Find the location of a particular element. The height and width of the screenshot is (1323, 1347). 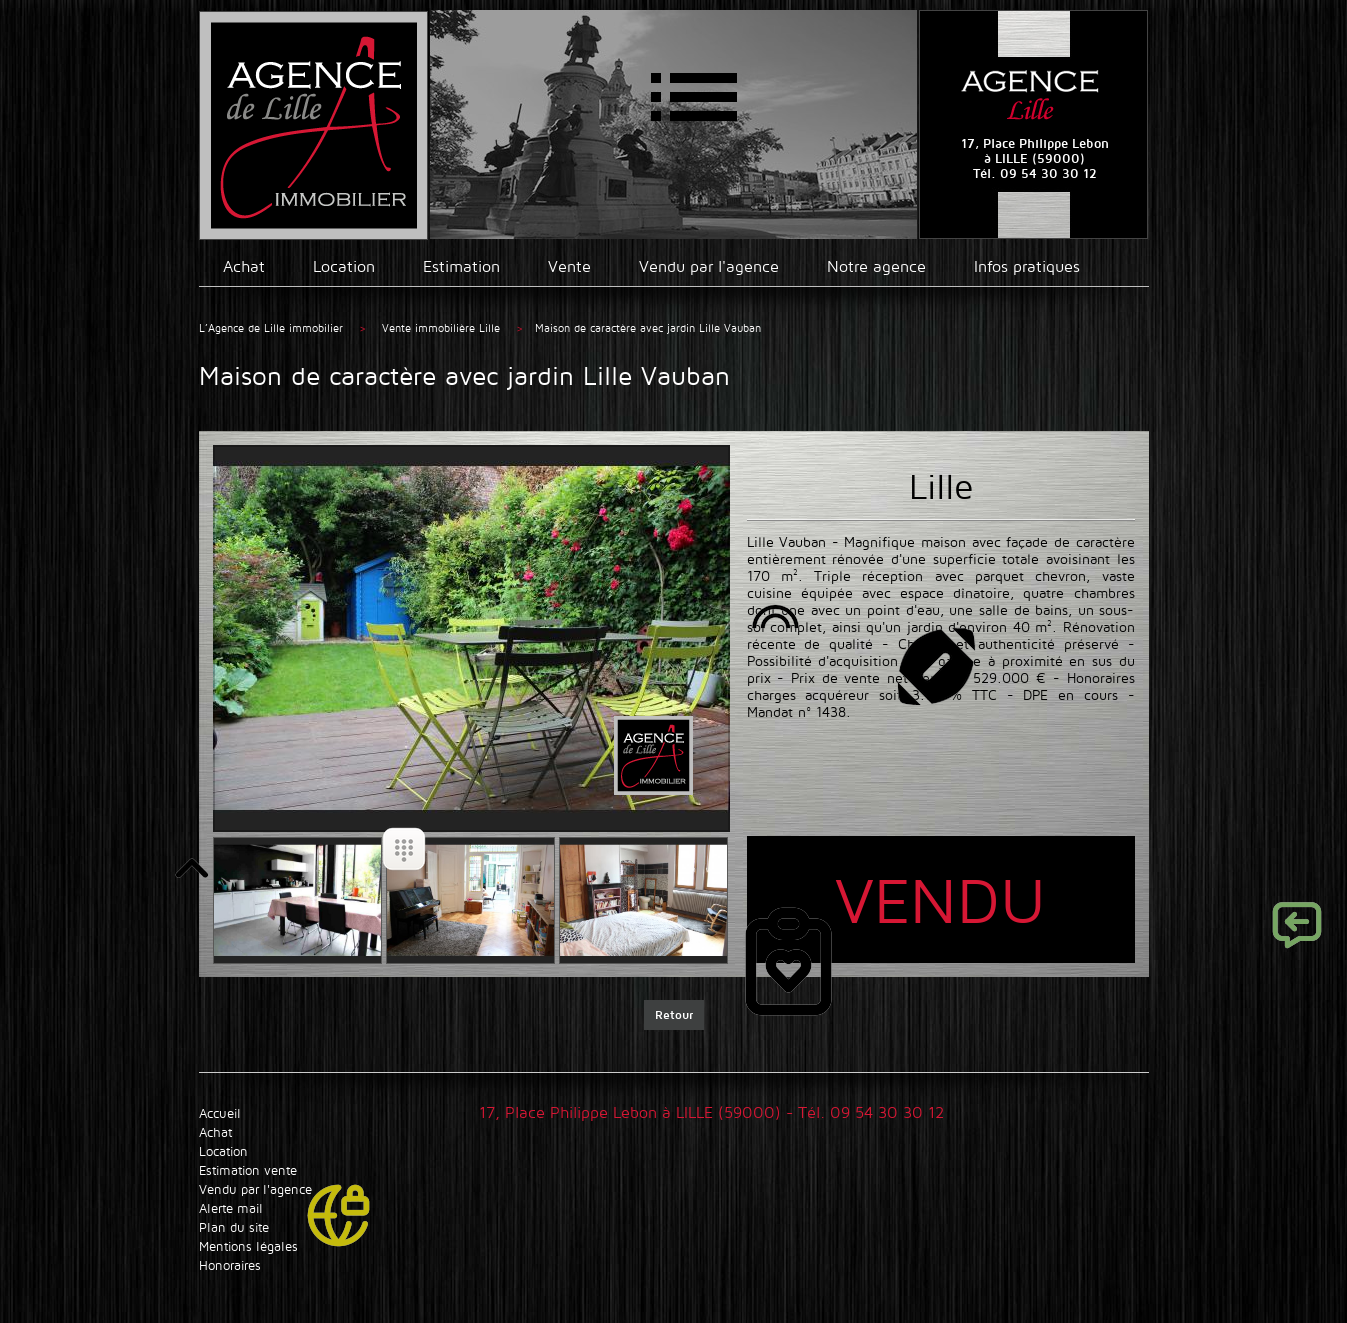

access secure browsing or VPN settings is located at coordinates (338, 1215).